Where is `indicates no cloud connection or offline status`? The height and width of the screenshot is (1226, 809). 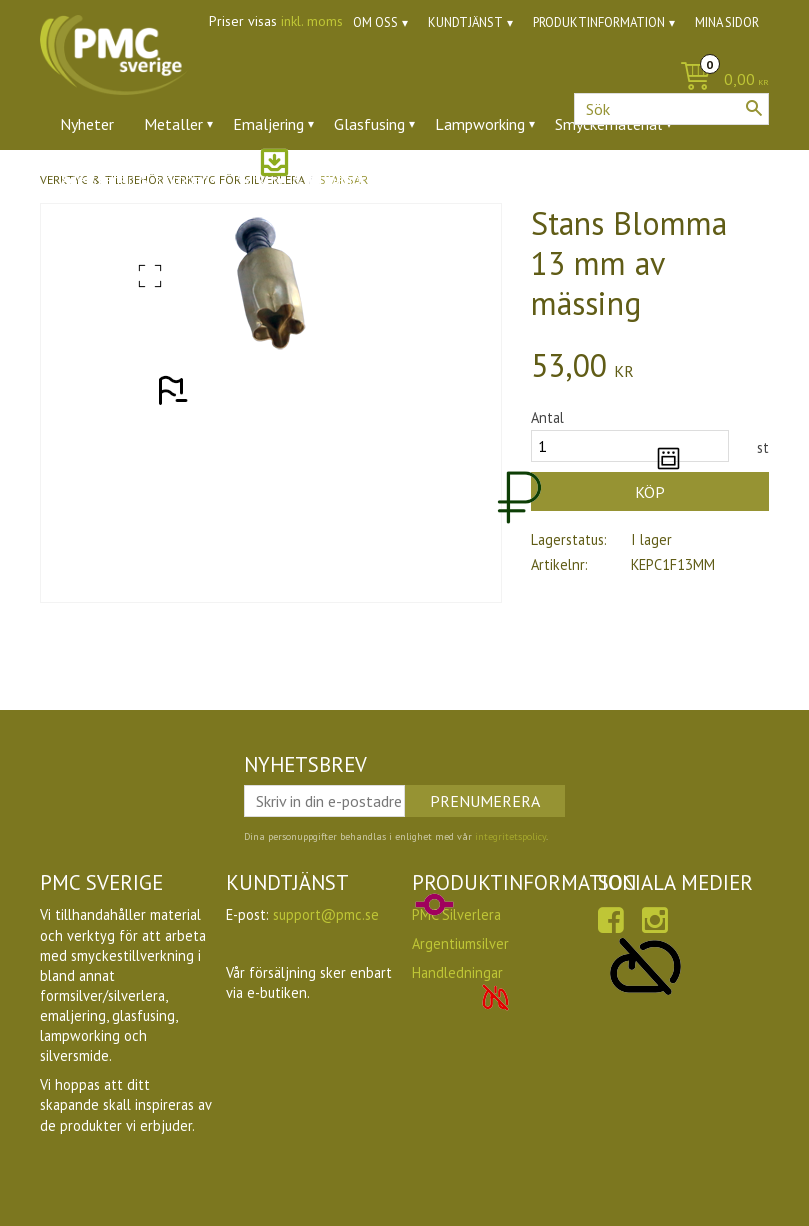 indicates no cloud connection or offline status is located at coordinates (645, 966).